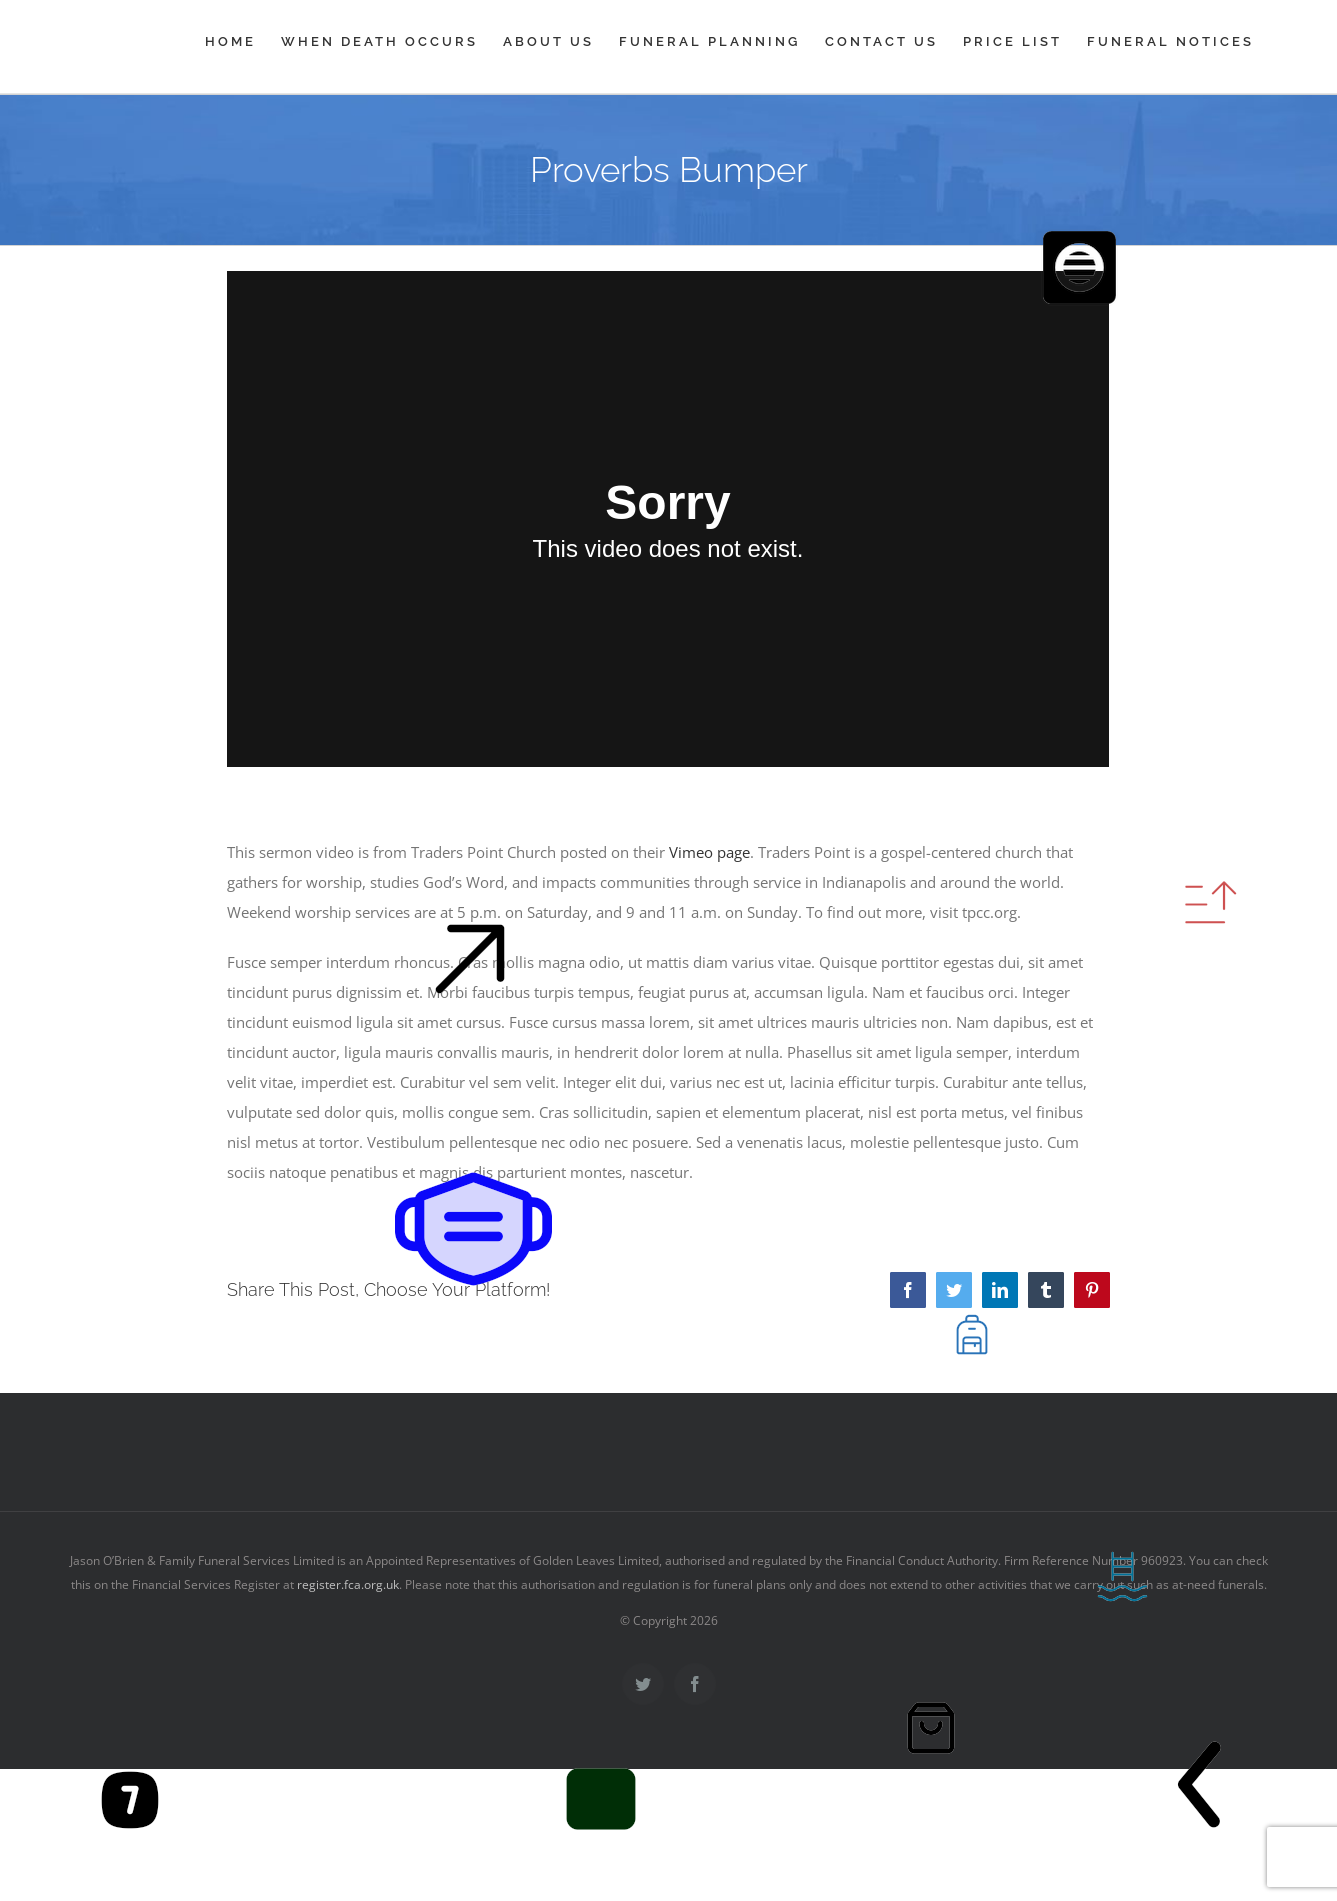 This screenshot has width=1337, height=1901. Describe the element at coordinates (931, 1728) in the screenshot. I see `view your shopping cart` at that location.